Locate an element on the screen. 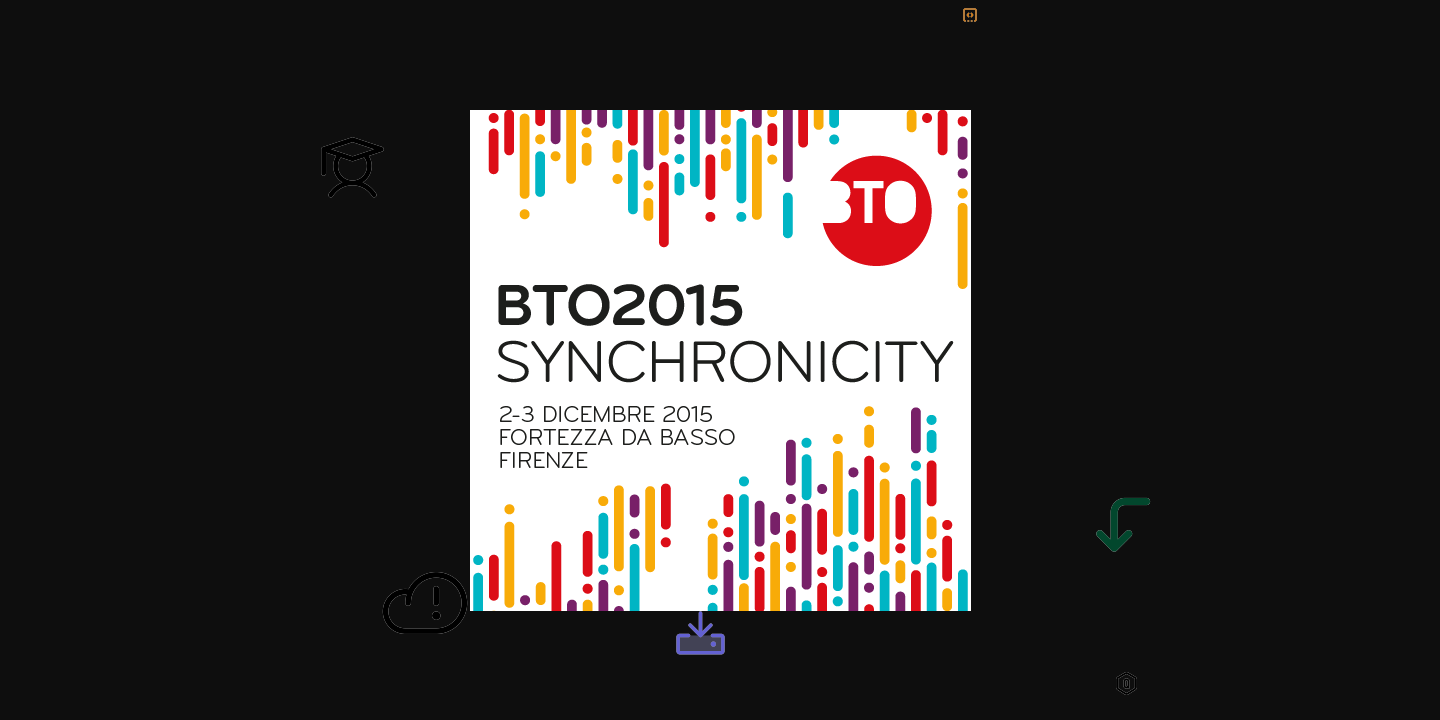 The width and height of the screenshot is (1440, 720). view student profile is located at coordinates (352, 168).